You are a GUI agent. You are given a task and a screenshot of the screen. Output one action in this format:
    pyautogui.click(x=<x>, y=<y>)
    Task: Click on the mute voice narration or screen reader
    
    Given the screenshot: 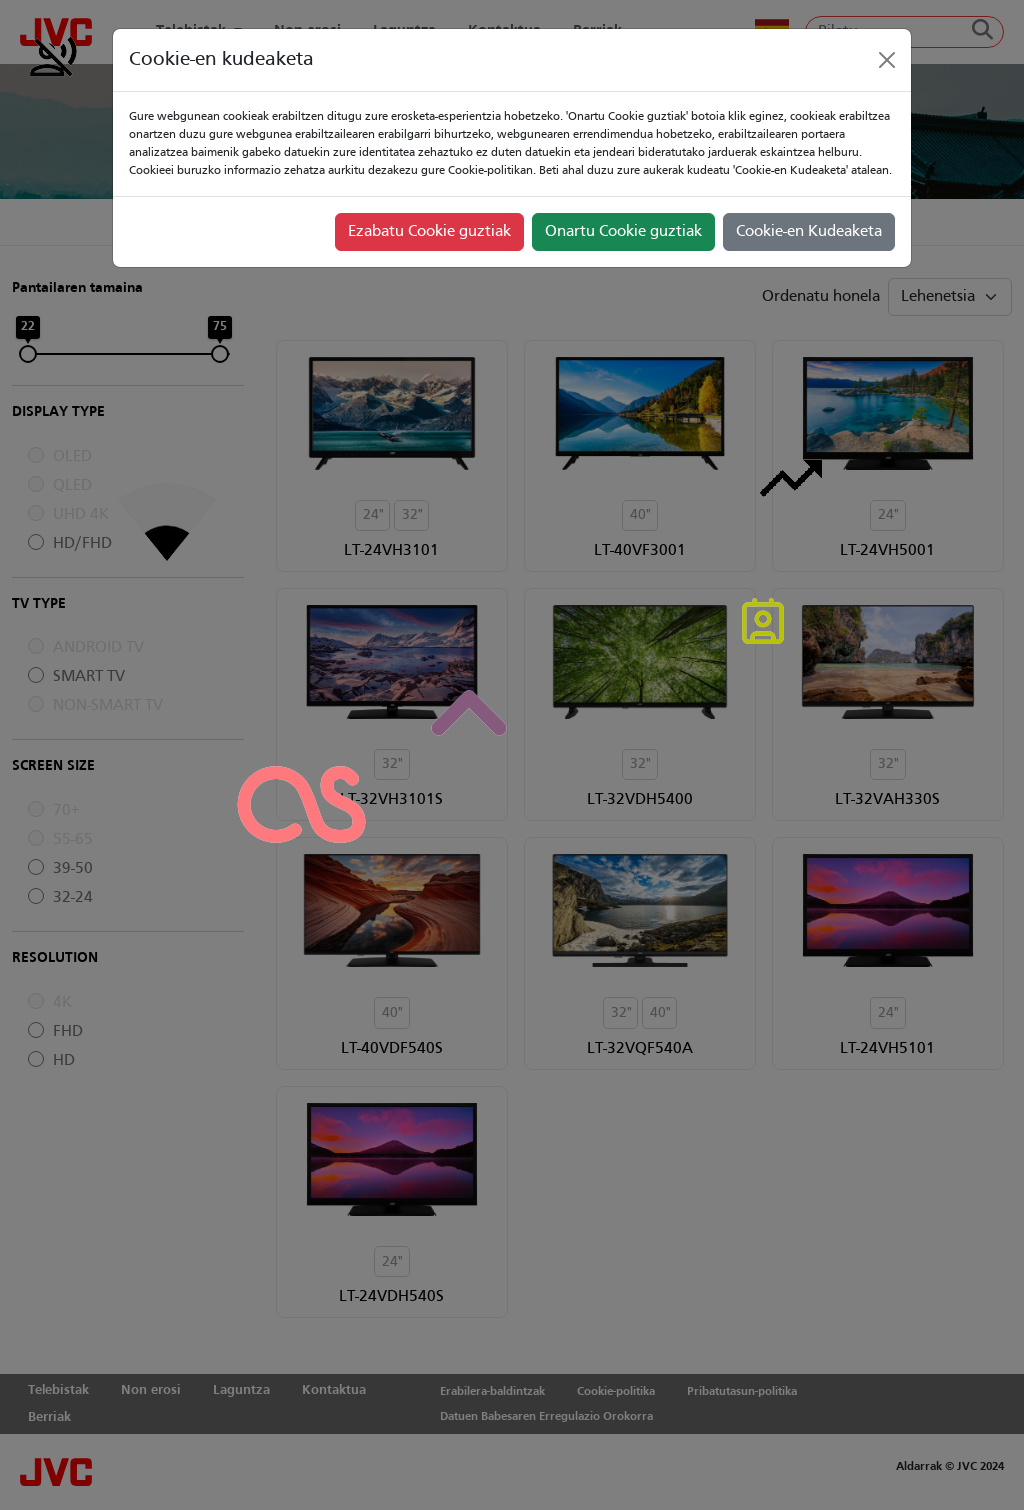 What is the action you would take?
    pyautogui.click(x=53, y=57)
    